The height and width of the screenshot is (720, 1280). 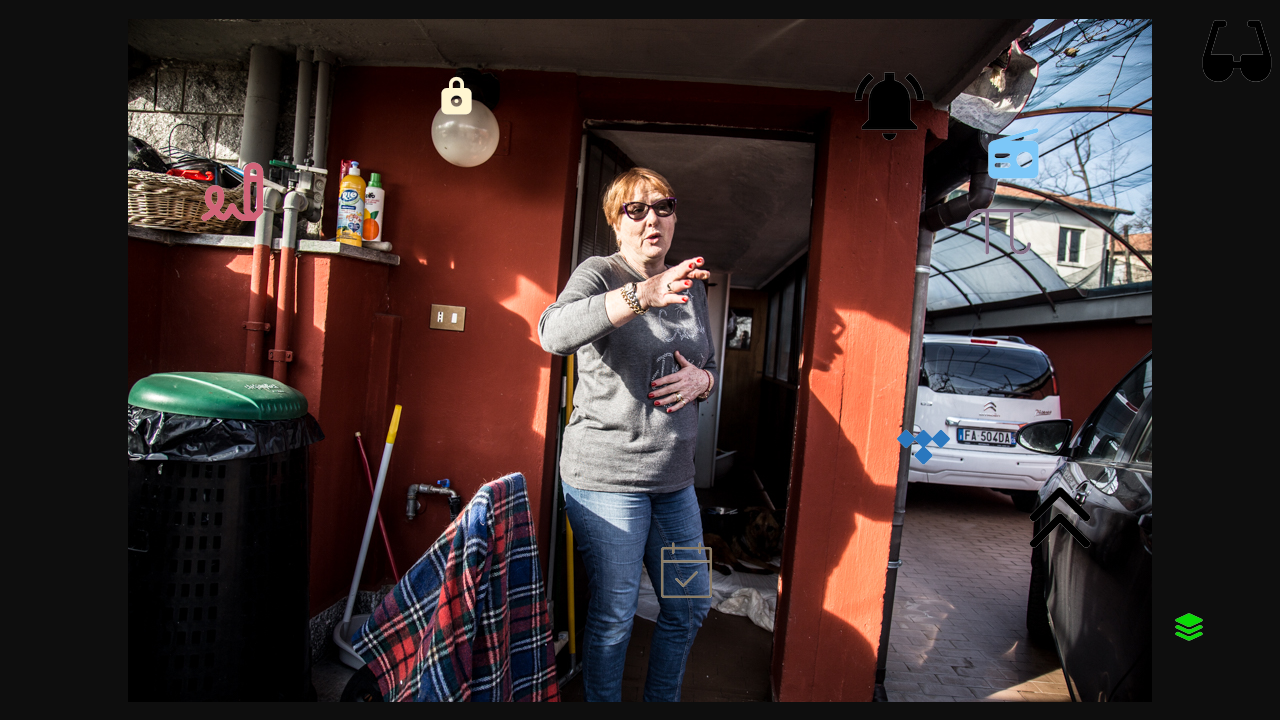 I want to click on indicates active or incoming notifications, so click(x=889, y=105).